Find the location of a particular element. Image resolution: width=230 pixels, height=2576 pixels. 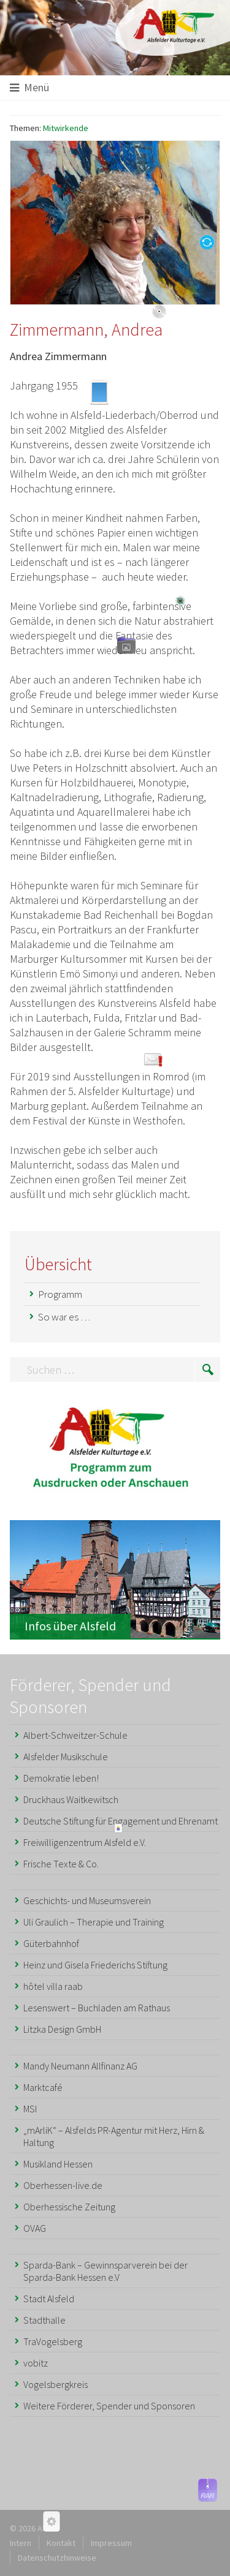

mark email as important is located at coordinates (152, 1059).